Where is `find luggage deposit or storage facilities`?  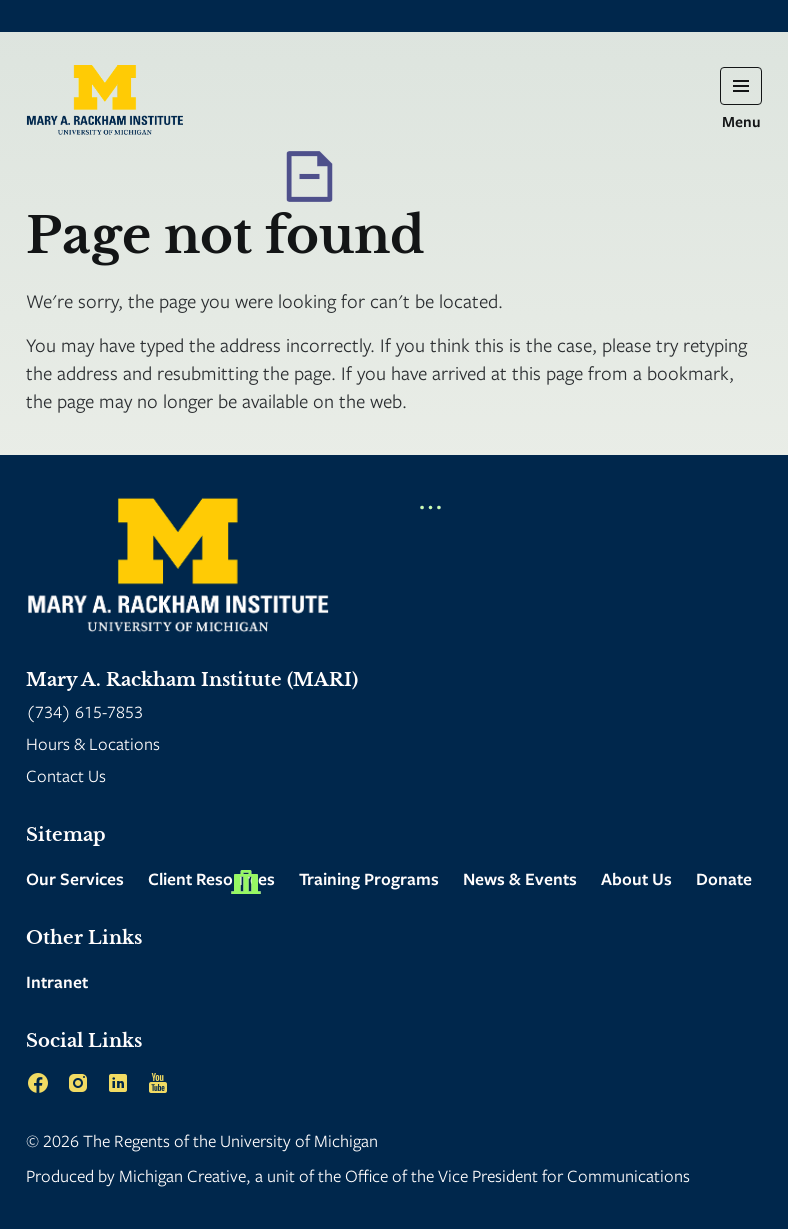
find luggage deposit or storage facilities is located at coordinates (246, 882).